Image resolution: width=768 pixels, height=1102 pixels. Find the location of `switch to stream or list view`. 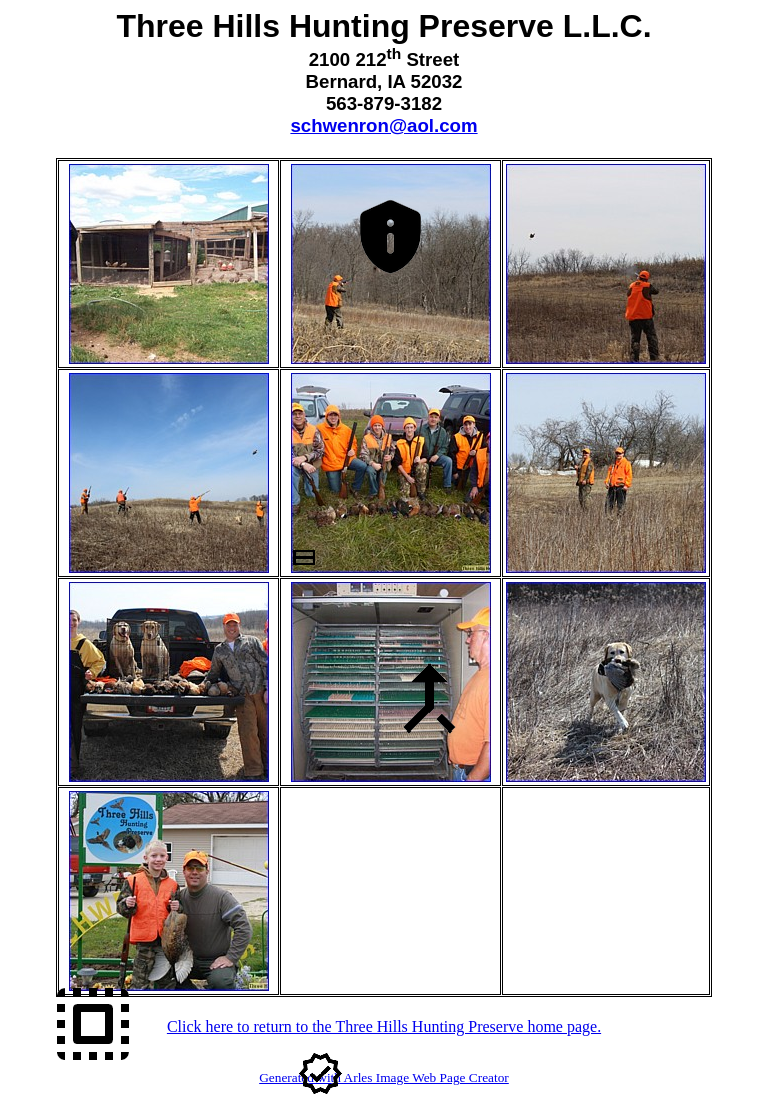

switch to stream or list view is located at coordinates (303, 557).